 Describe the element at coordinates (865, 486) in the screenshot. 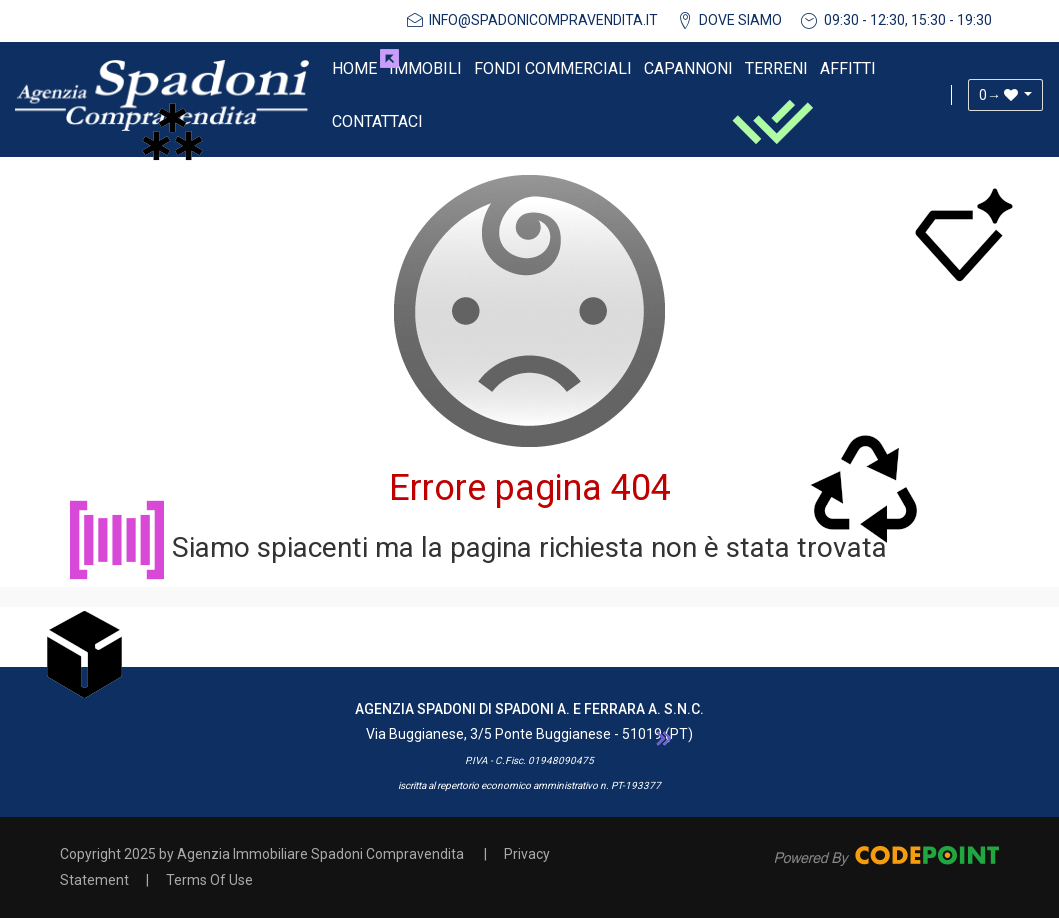

I see `indicates recyclable or eco-friendly content` at that location.